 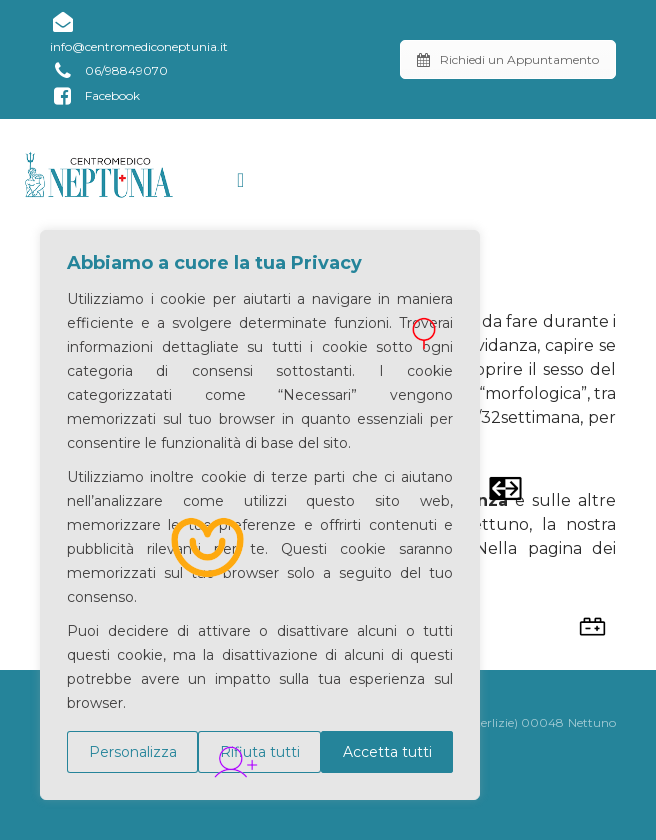 What do you see at coordinates (592, 627) in the screenshot?
I see `check vehicle battery status` at bounding box center [592, 627].